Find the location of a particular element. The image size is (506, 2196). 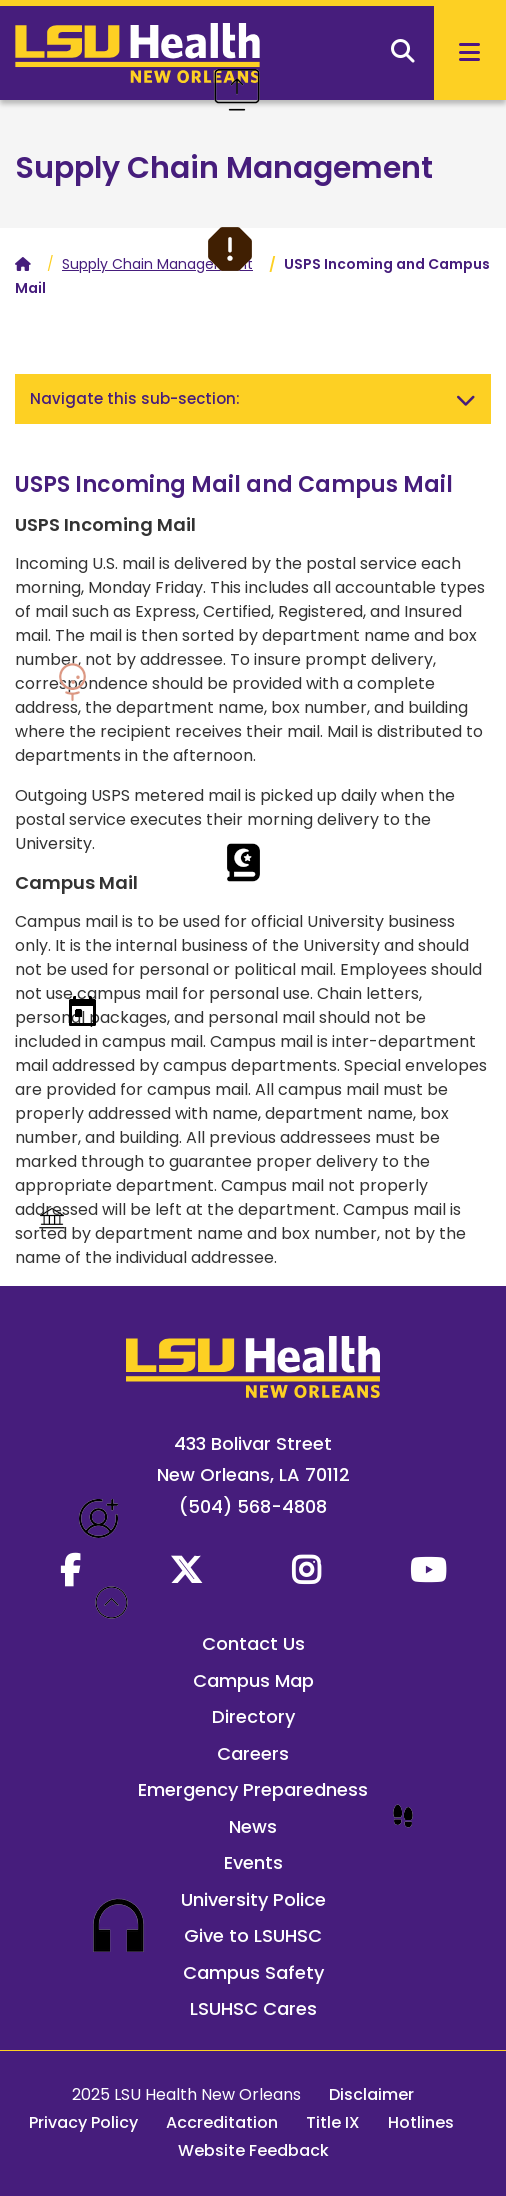

scroll up or return to top is located at coordinates (111, 1602).